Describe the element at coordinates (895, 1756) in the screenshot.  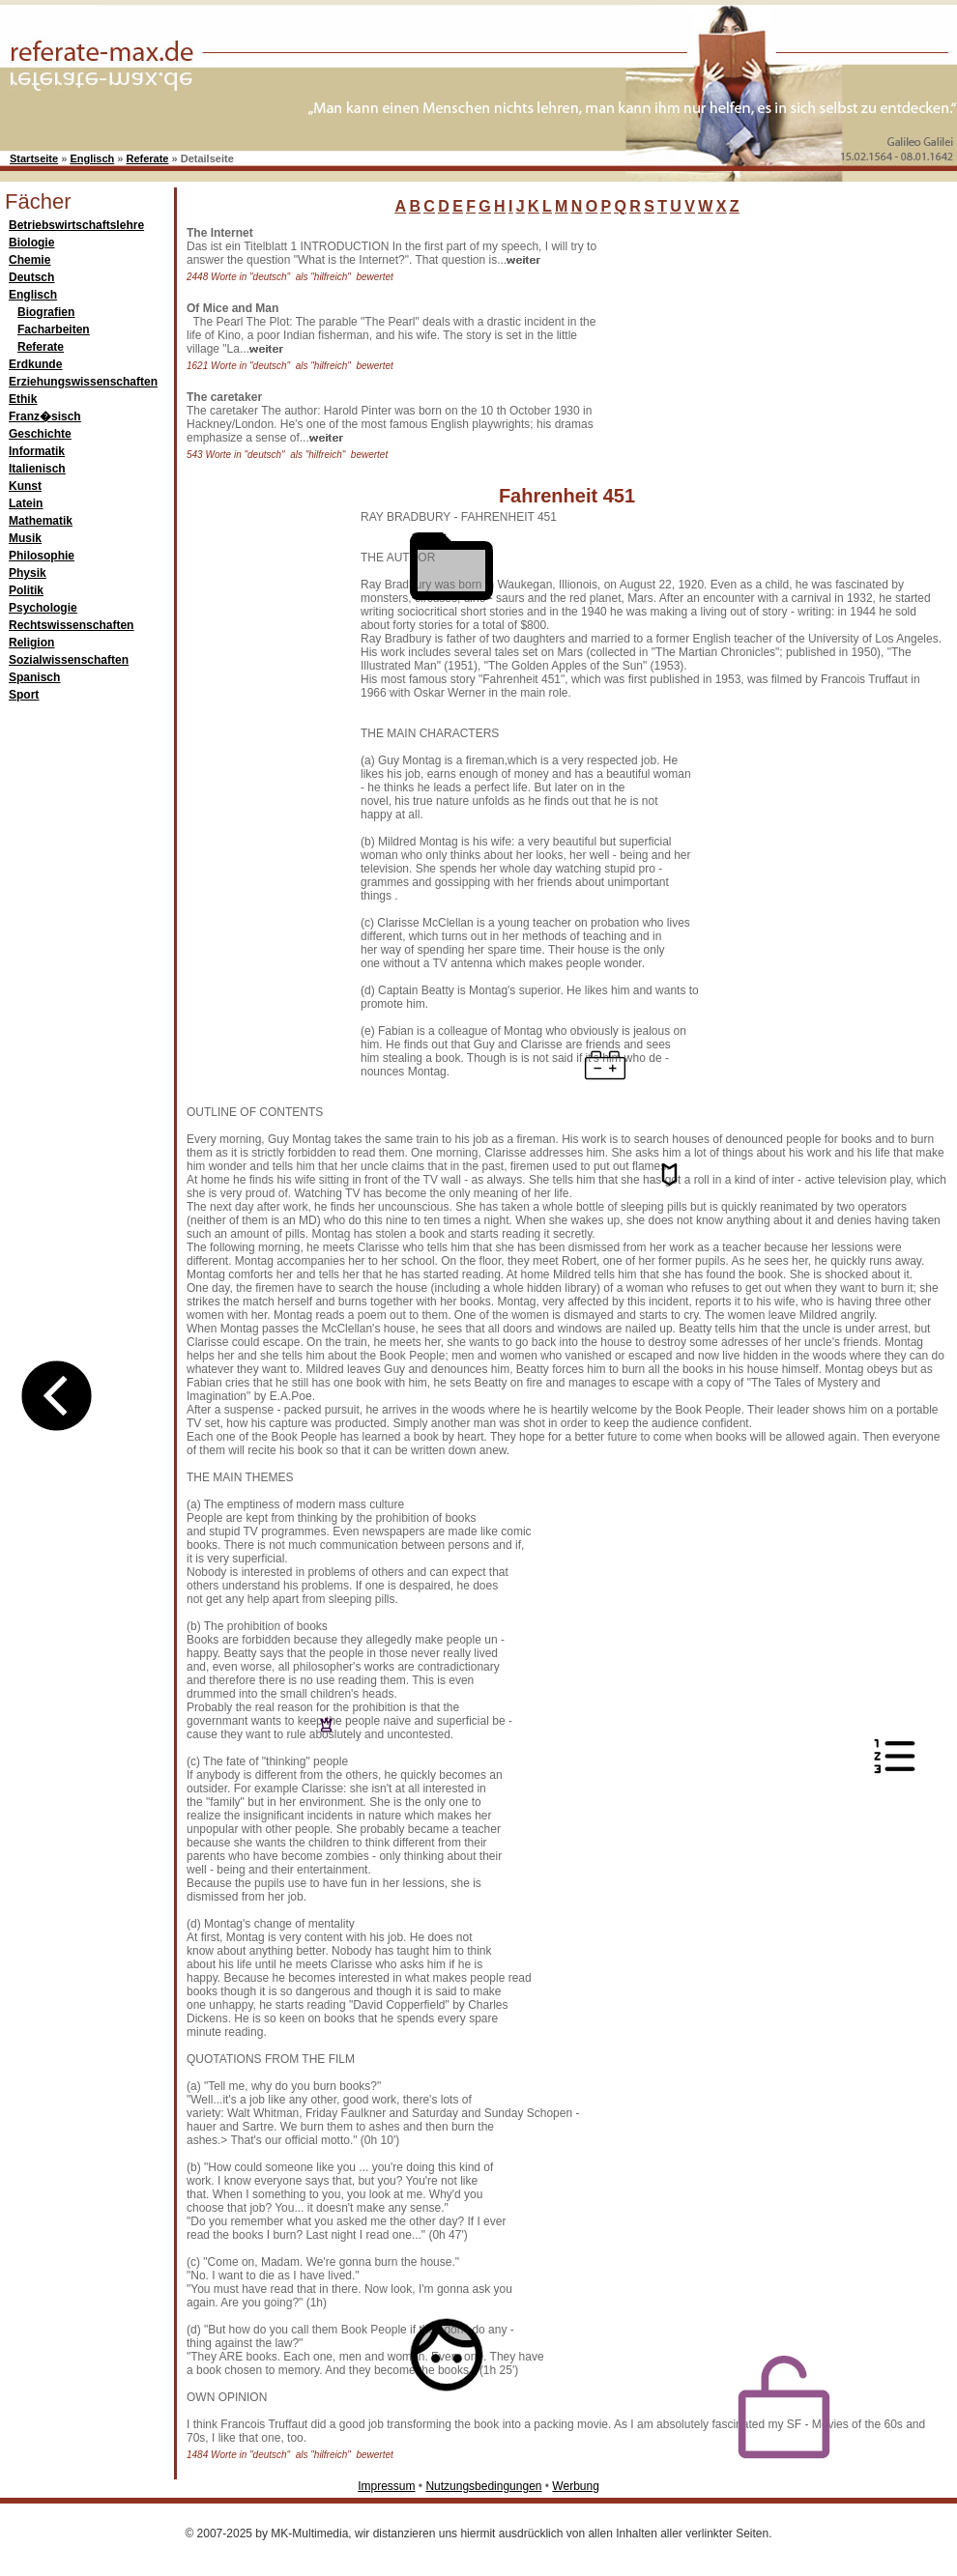
I see `create a numbered list` at that location.